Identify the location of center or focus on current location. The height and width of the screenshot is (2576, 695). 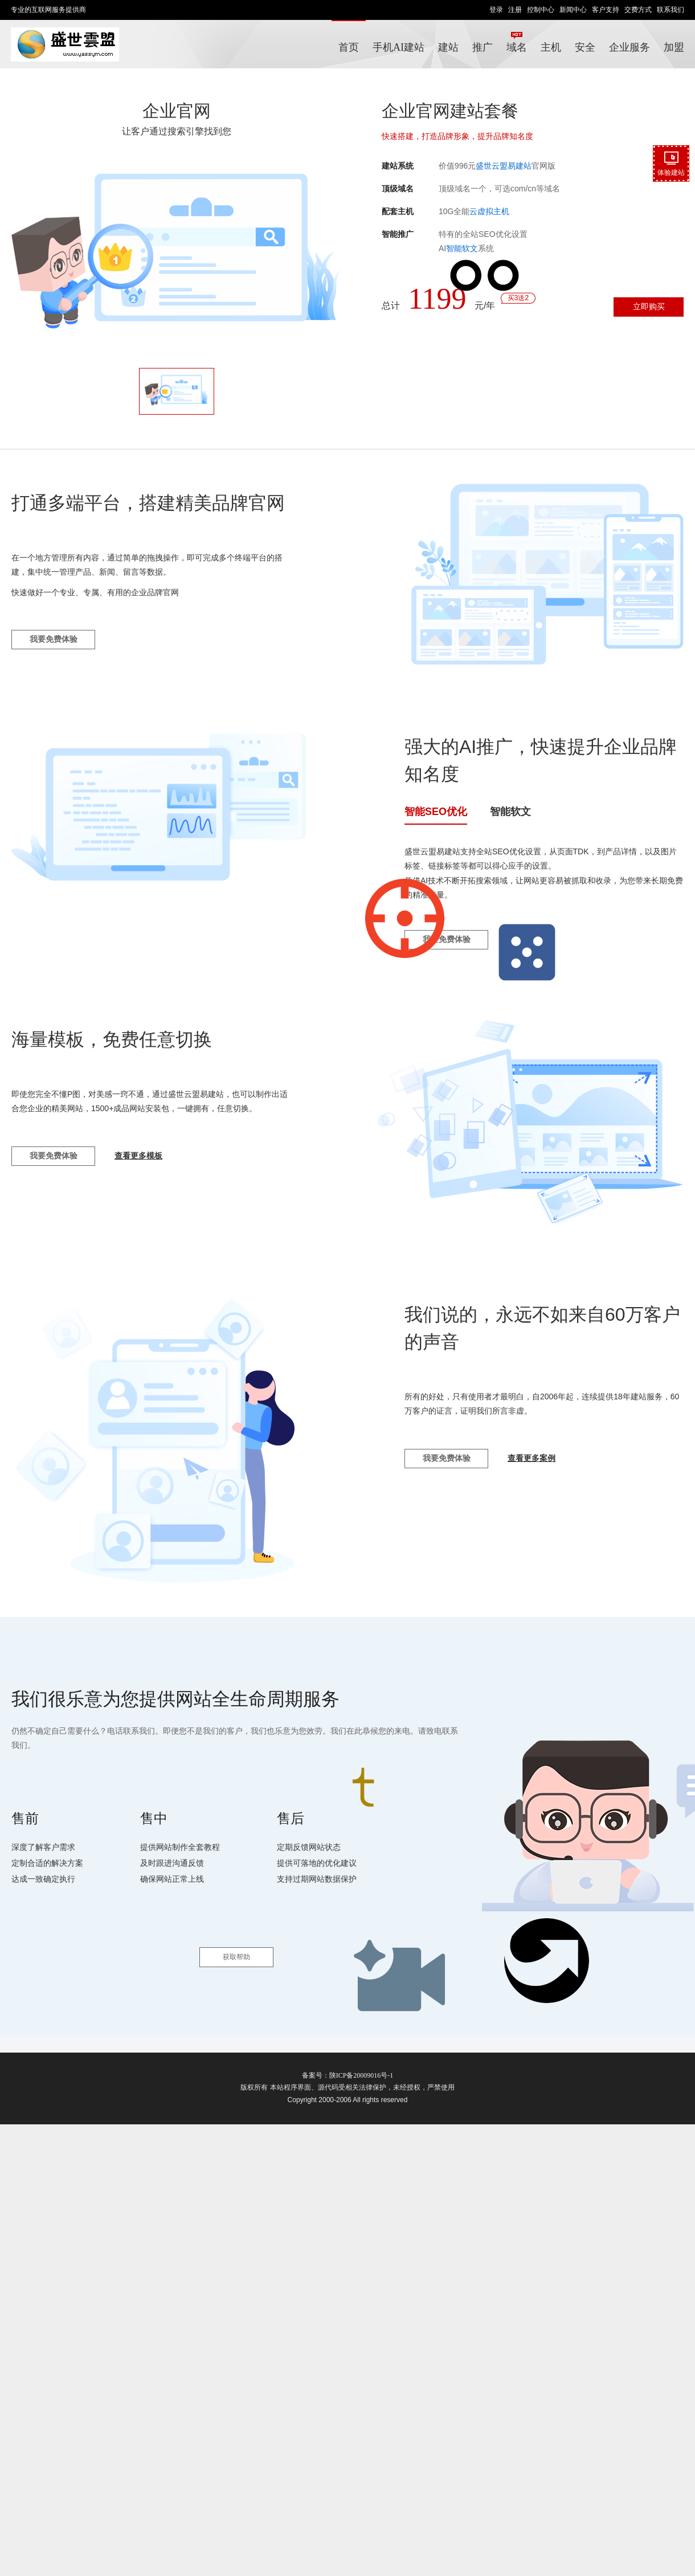
(404, 918).